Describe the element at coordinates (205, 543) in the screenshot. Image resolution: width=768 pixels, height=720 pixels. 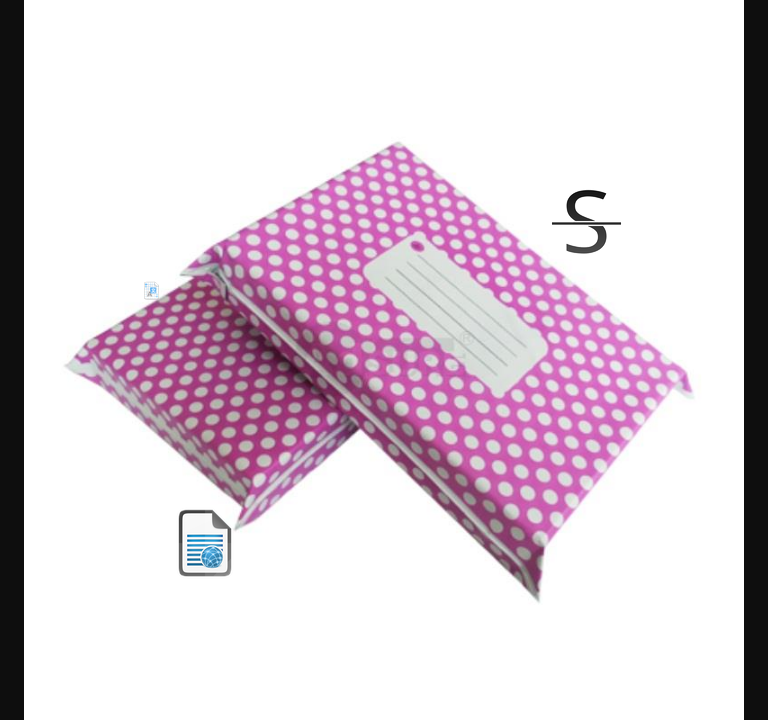
I see `open a web document file` at that location.